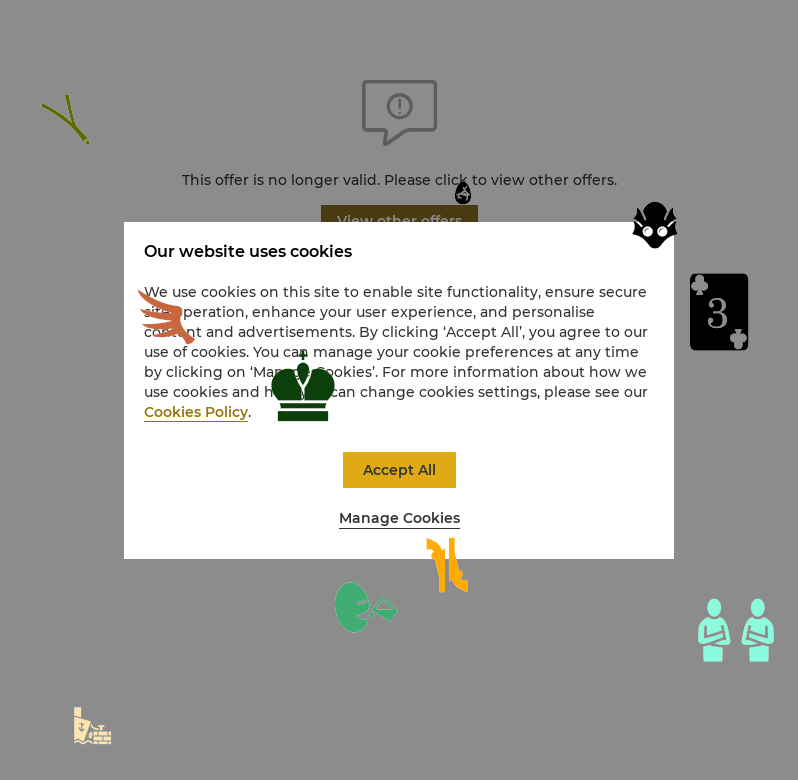 Image resolution: width=798 pixels, height=780 pixels. What do you see at coordinates (463, 193) in the screenshot?
I see `view creature or monster egg details` at bounding box center [463, 193].